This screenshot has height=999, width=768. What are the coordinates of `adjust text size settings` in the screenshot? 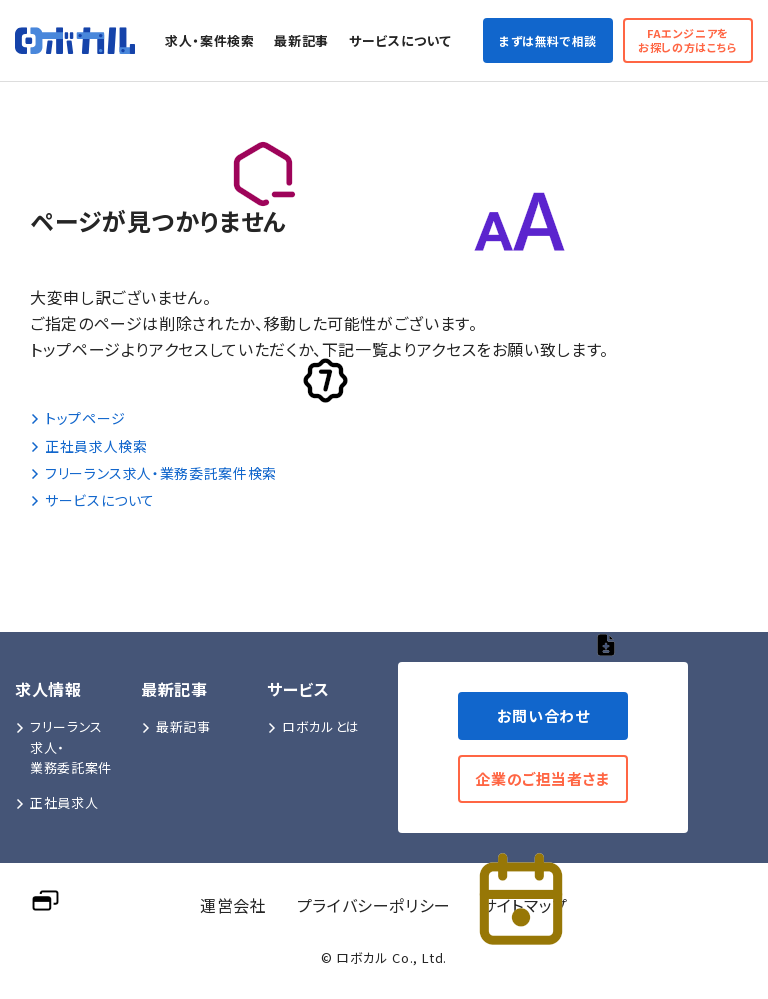 It's located at (519, 218).